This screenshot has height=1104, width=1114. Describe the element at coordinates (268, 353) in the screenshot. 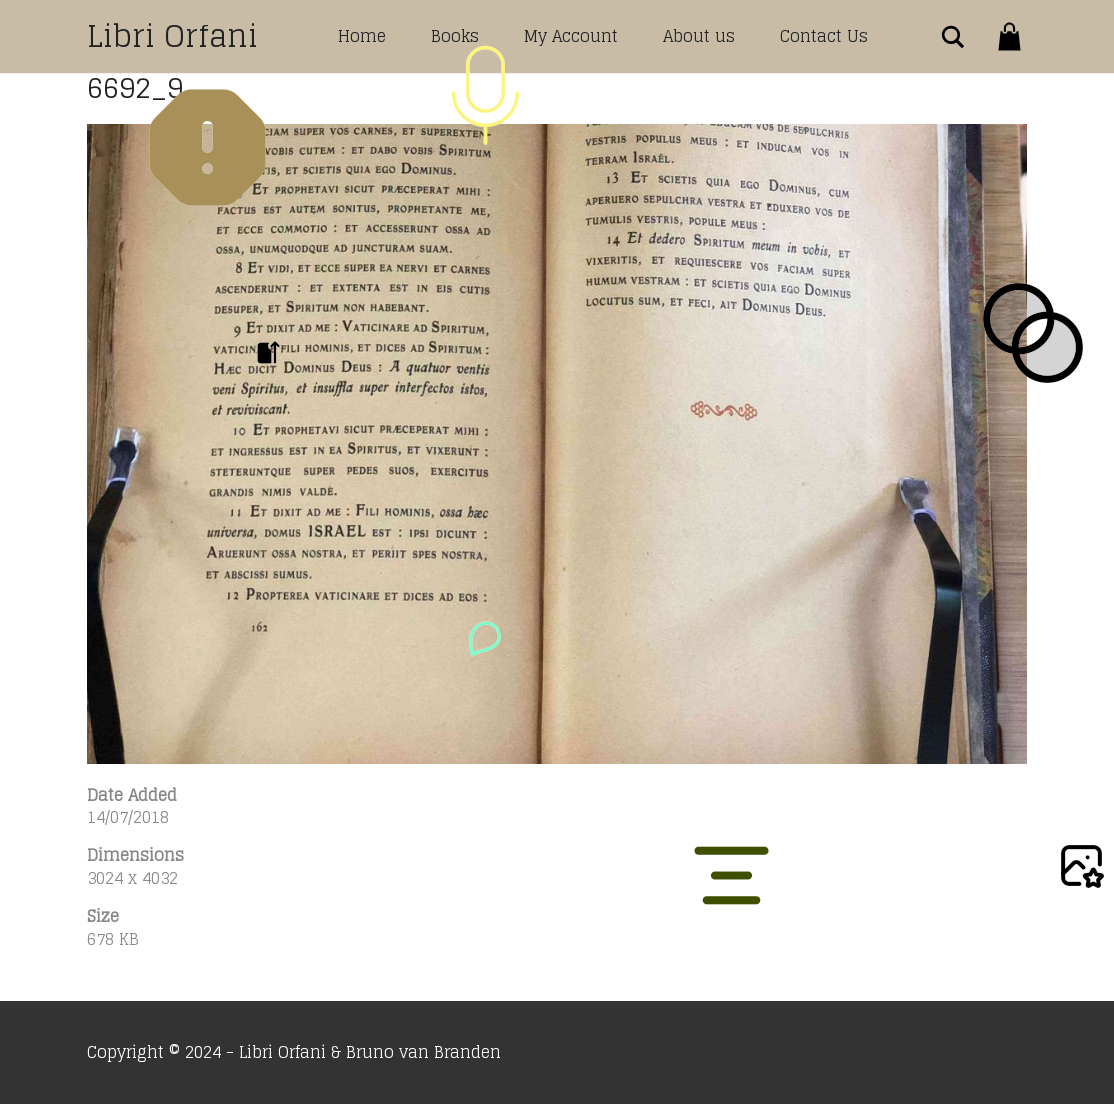

I see `auto-fit content to top of container` at that location.